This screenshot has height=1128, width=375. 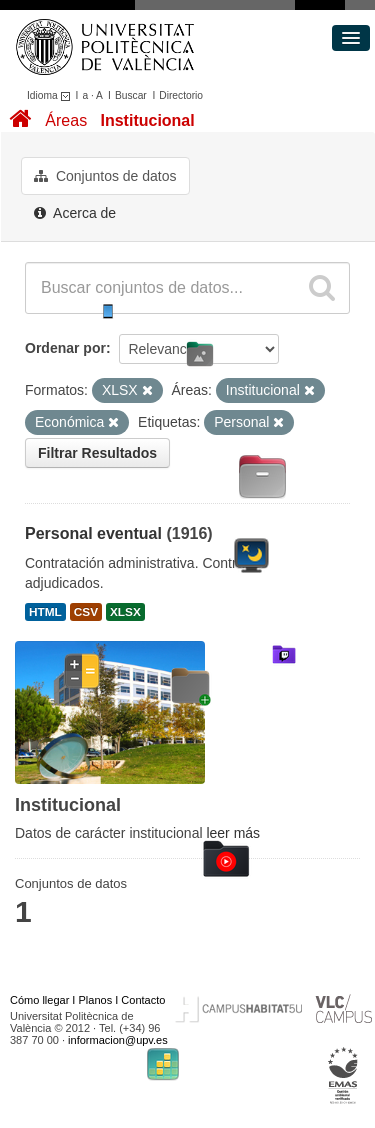 What do you see at coordinates (108, 310) in the screenshot?
I see `iPad mini device connected via cellular` at bounding box center [108, 310].